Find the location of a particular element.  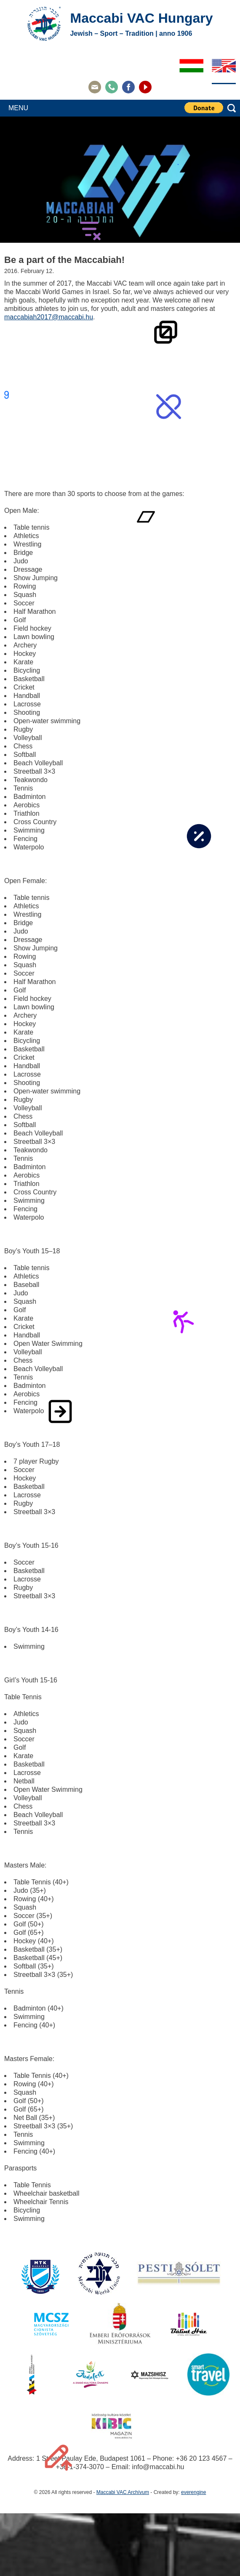

medication reminder disabled is located at coordinates (168, 406).